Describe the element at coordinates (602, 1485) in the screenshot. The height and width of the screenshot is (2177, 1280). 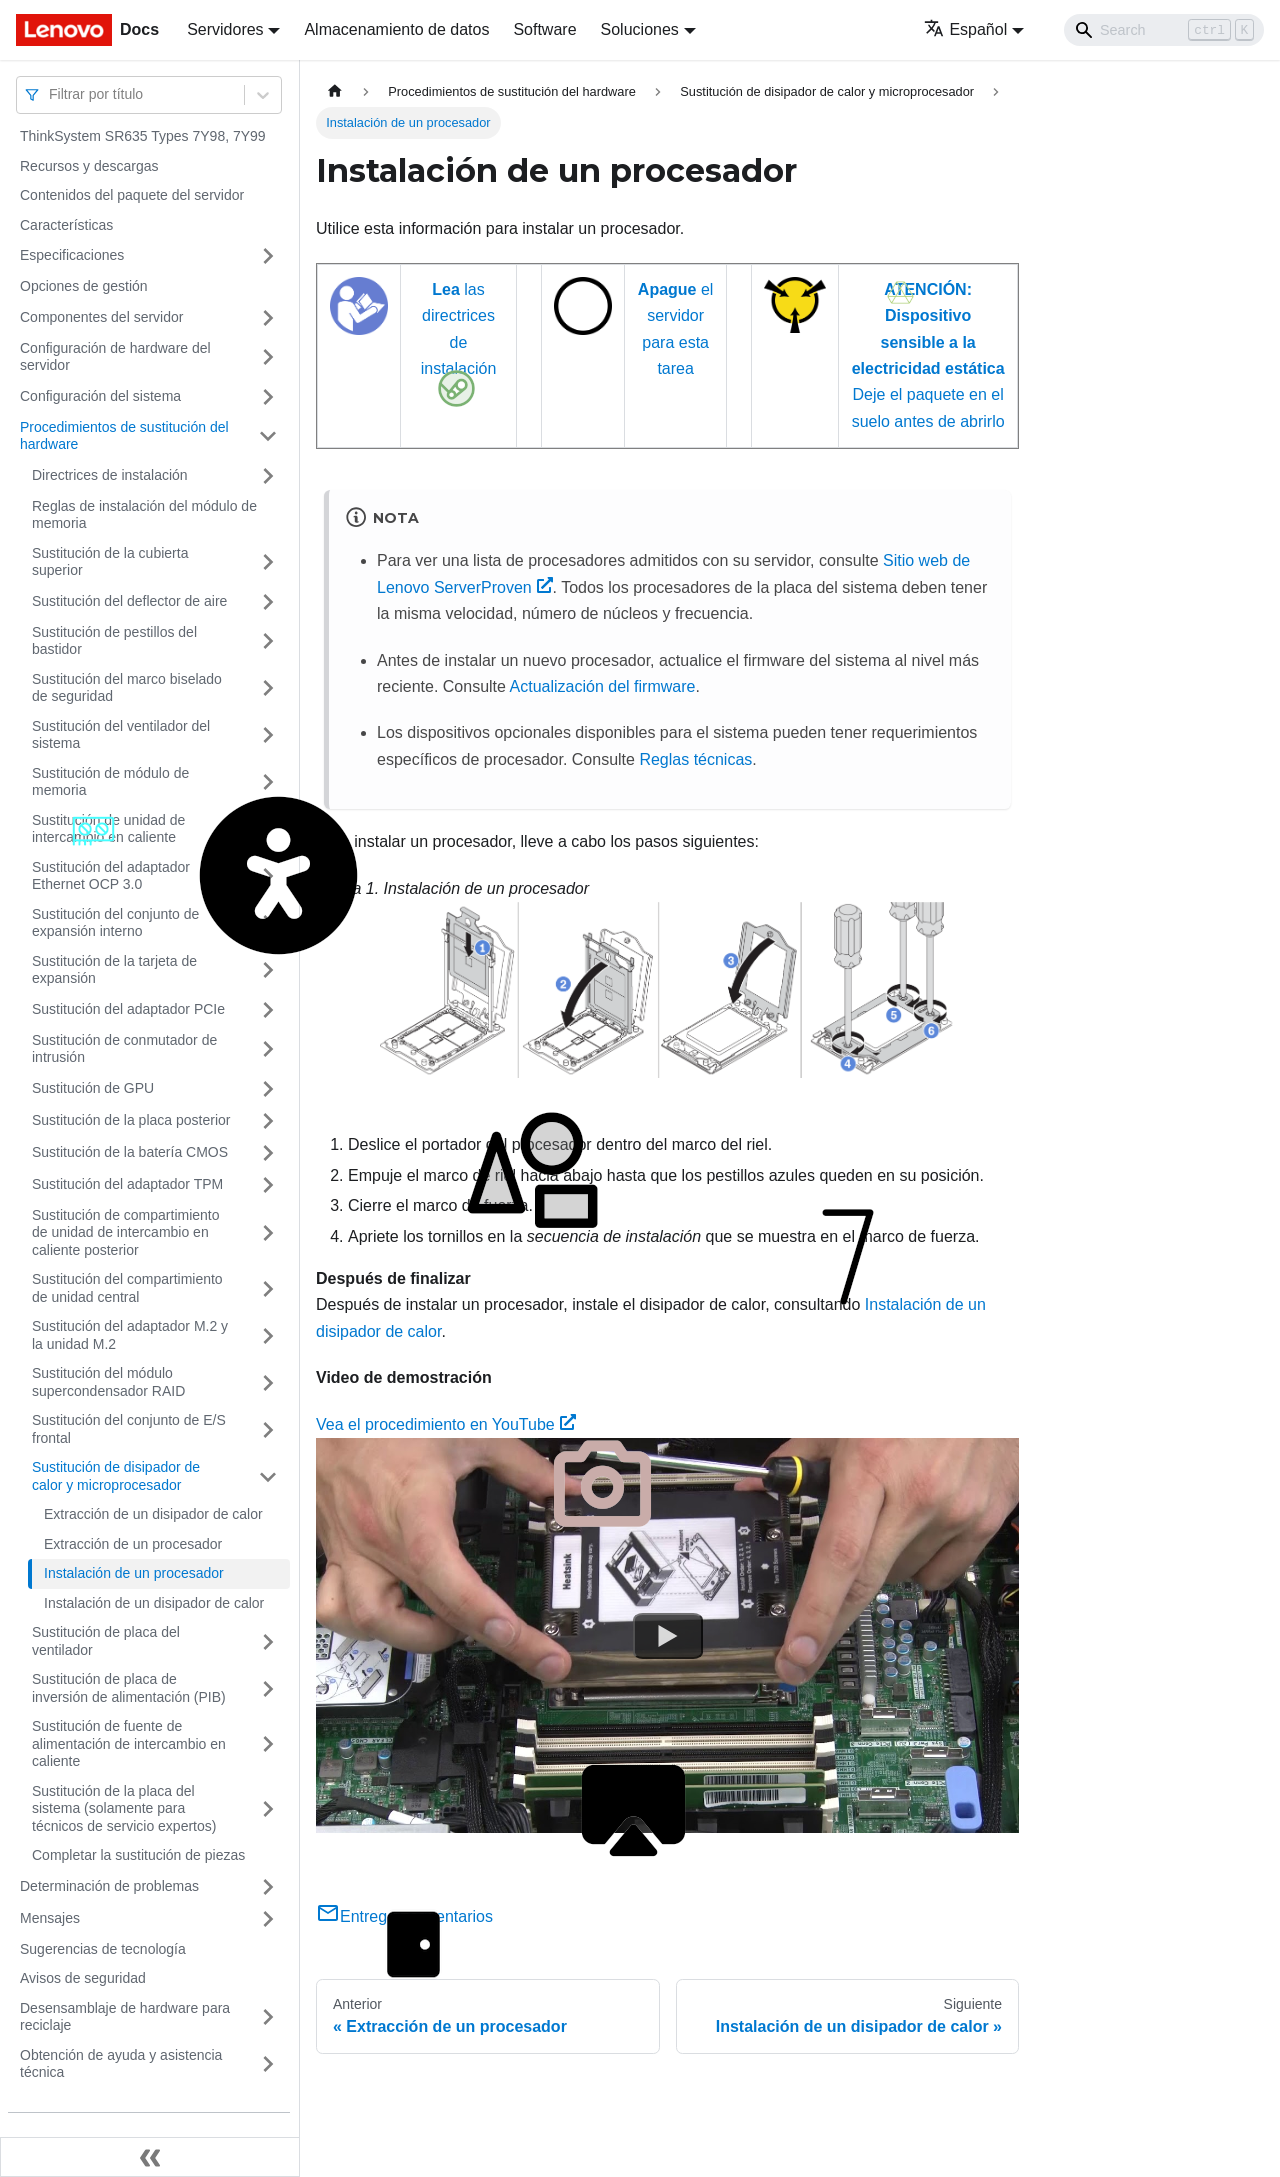
I see `take a photo` at that location.